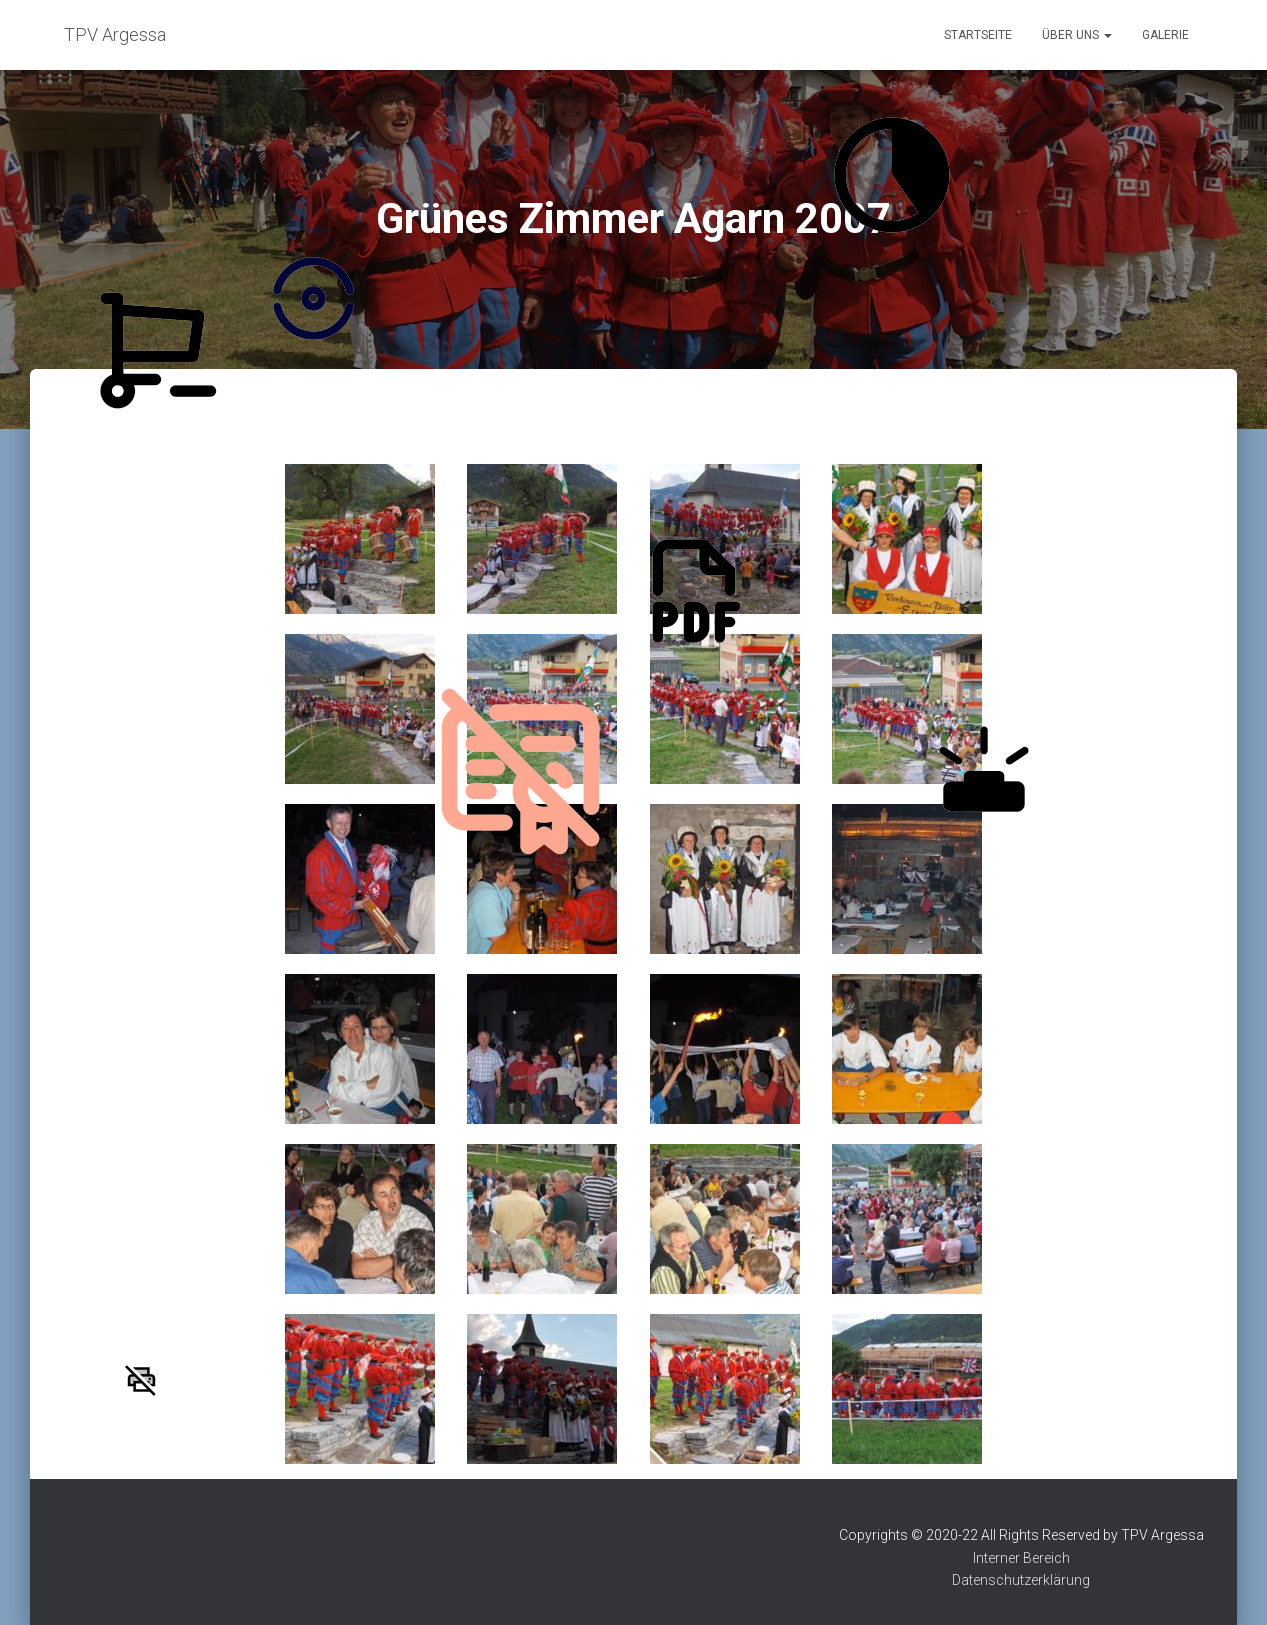  I want to click on indicates a PDF file type, so click(694, 591).